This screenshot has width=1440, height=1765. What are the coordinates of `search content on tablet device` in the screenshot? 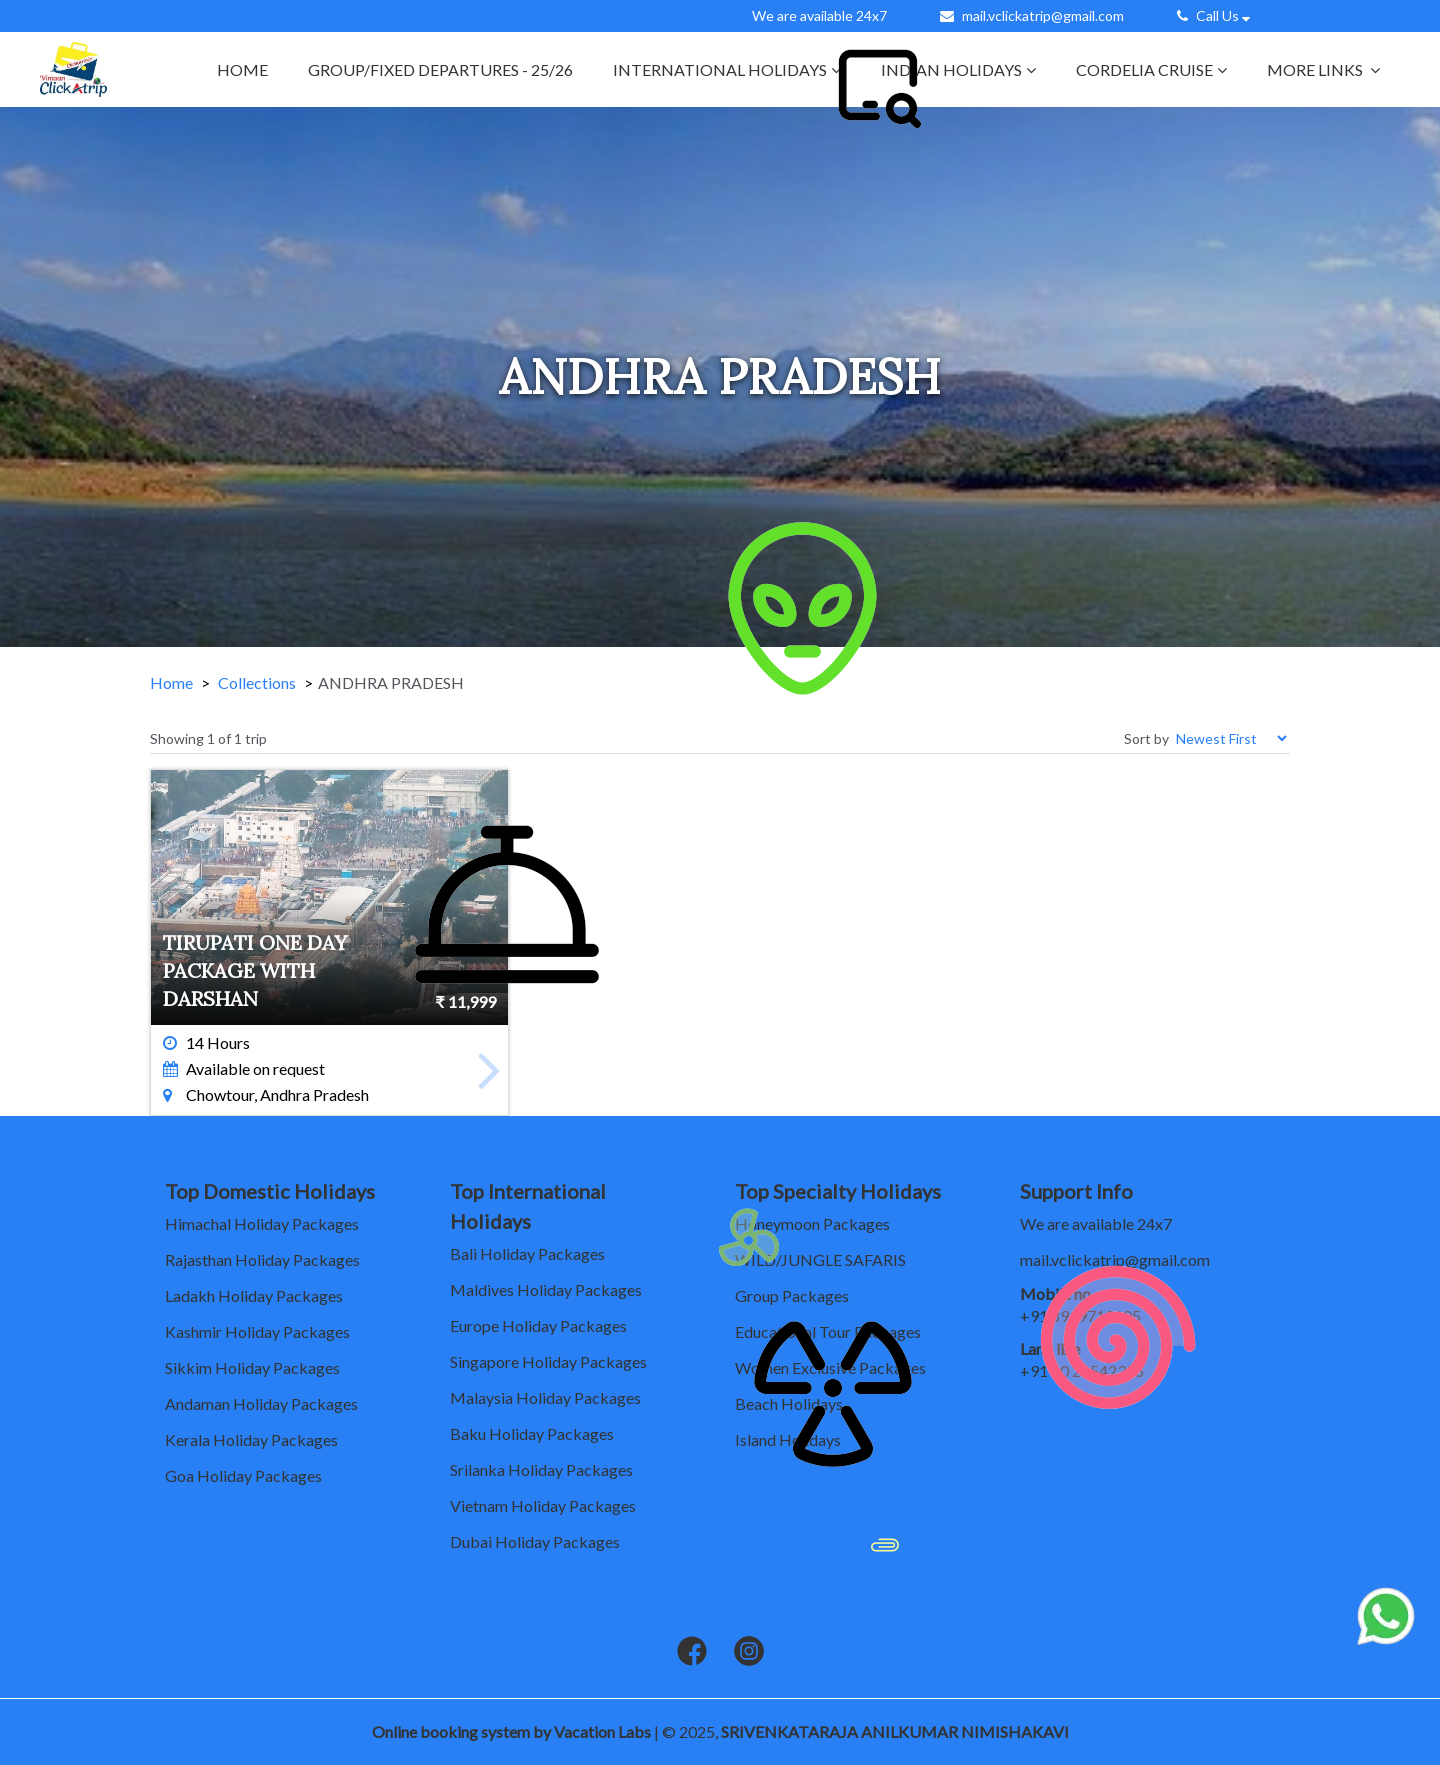 It's located at (878, 85).